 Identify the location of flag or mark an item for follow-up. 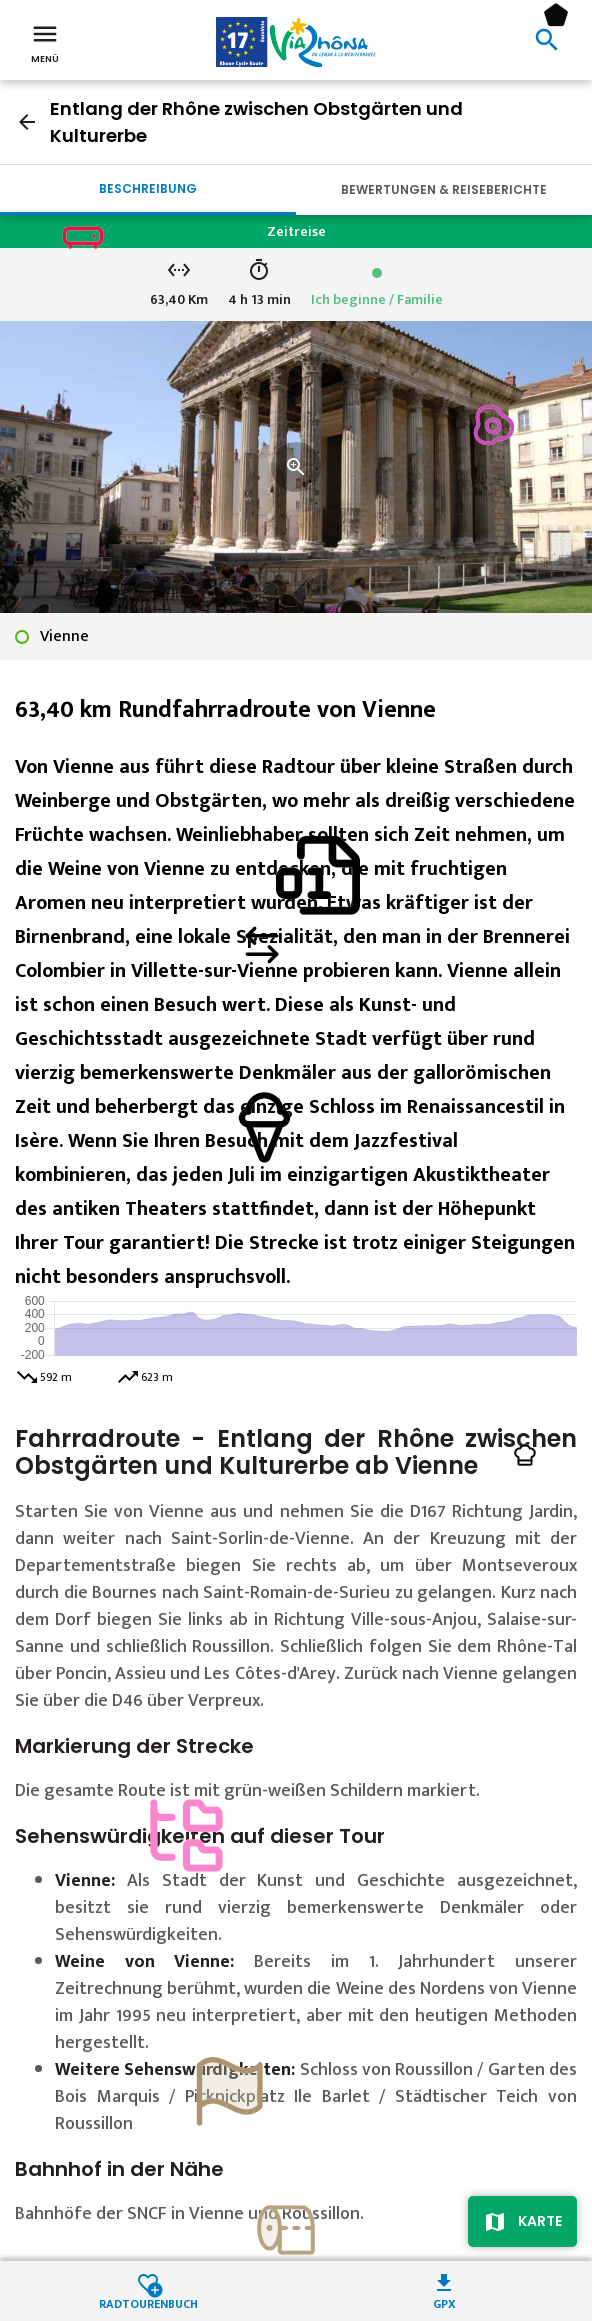
(227, 2090).